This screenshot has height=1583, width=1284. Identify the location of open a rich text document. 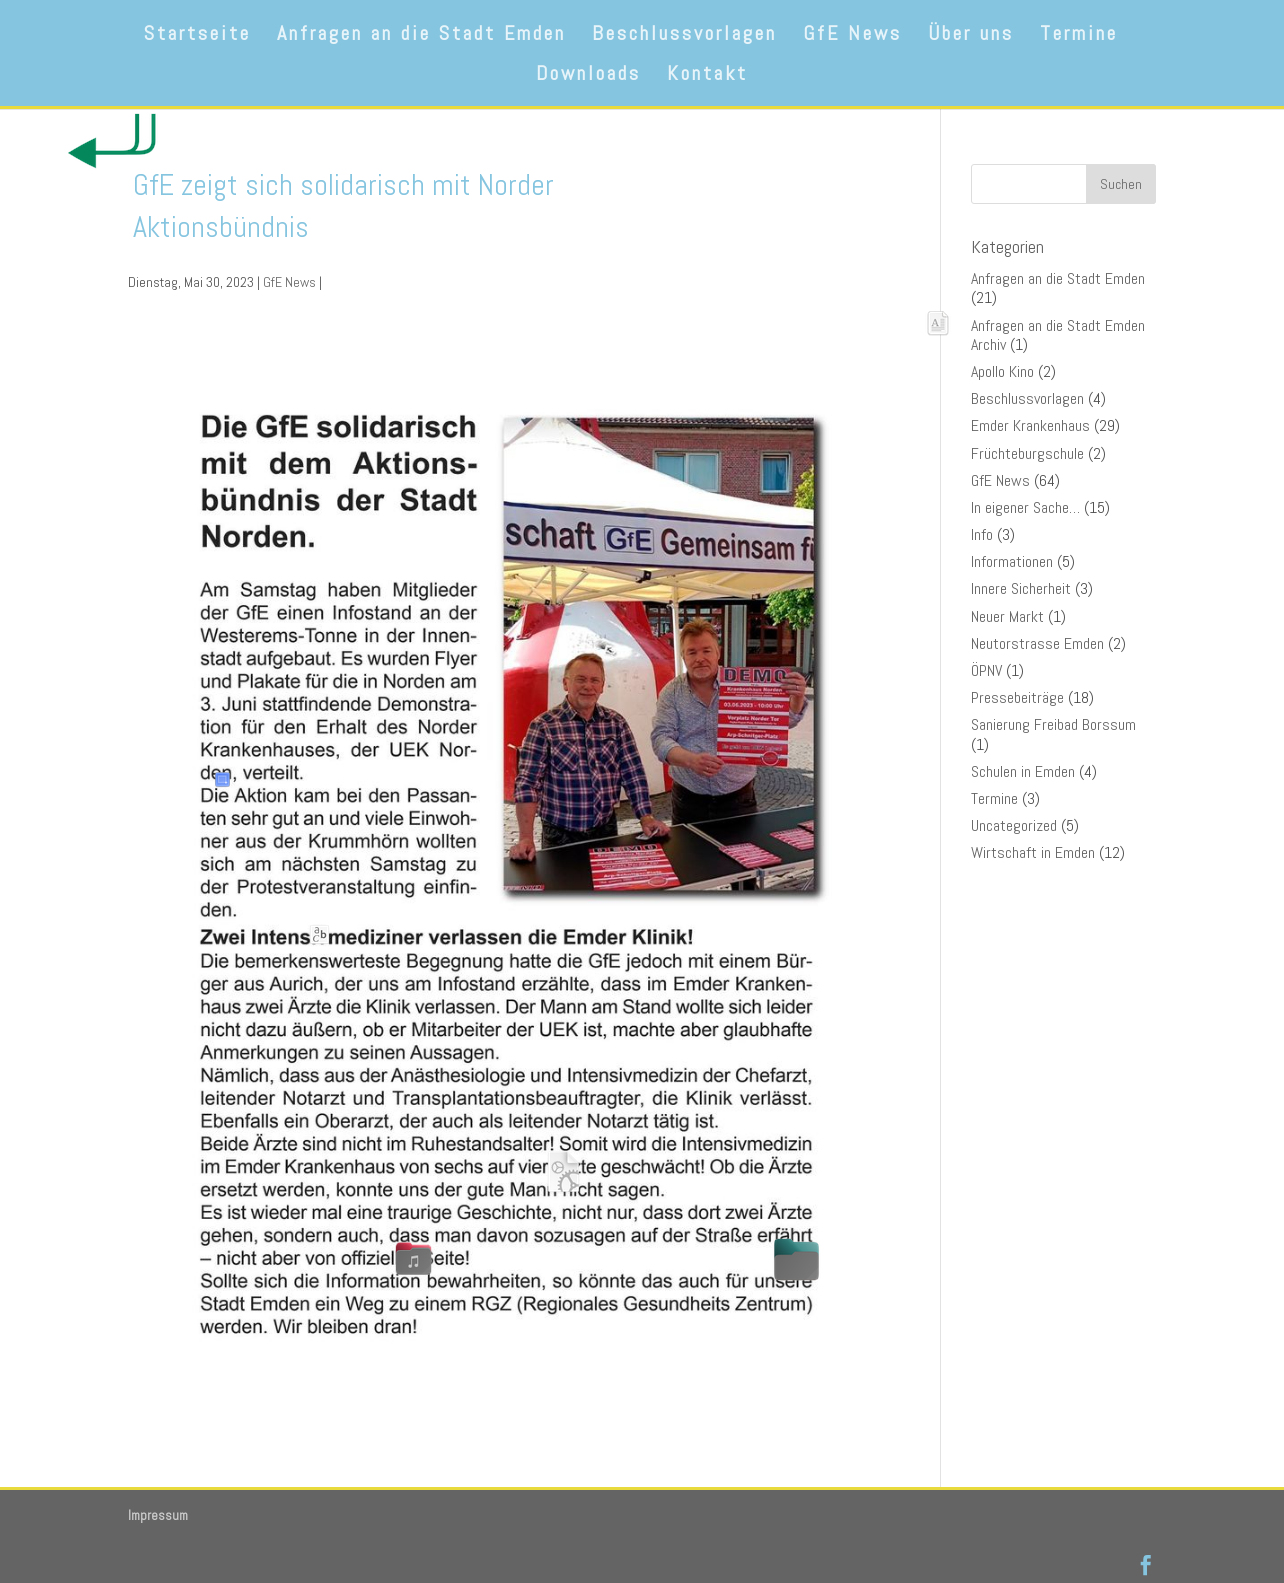
(938, 323).